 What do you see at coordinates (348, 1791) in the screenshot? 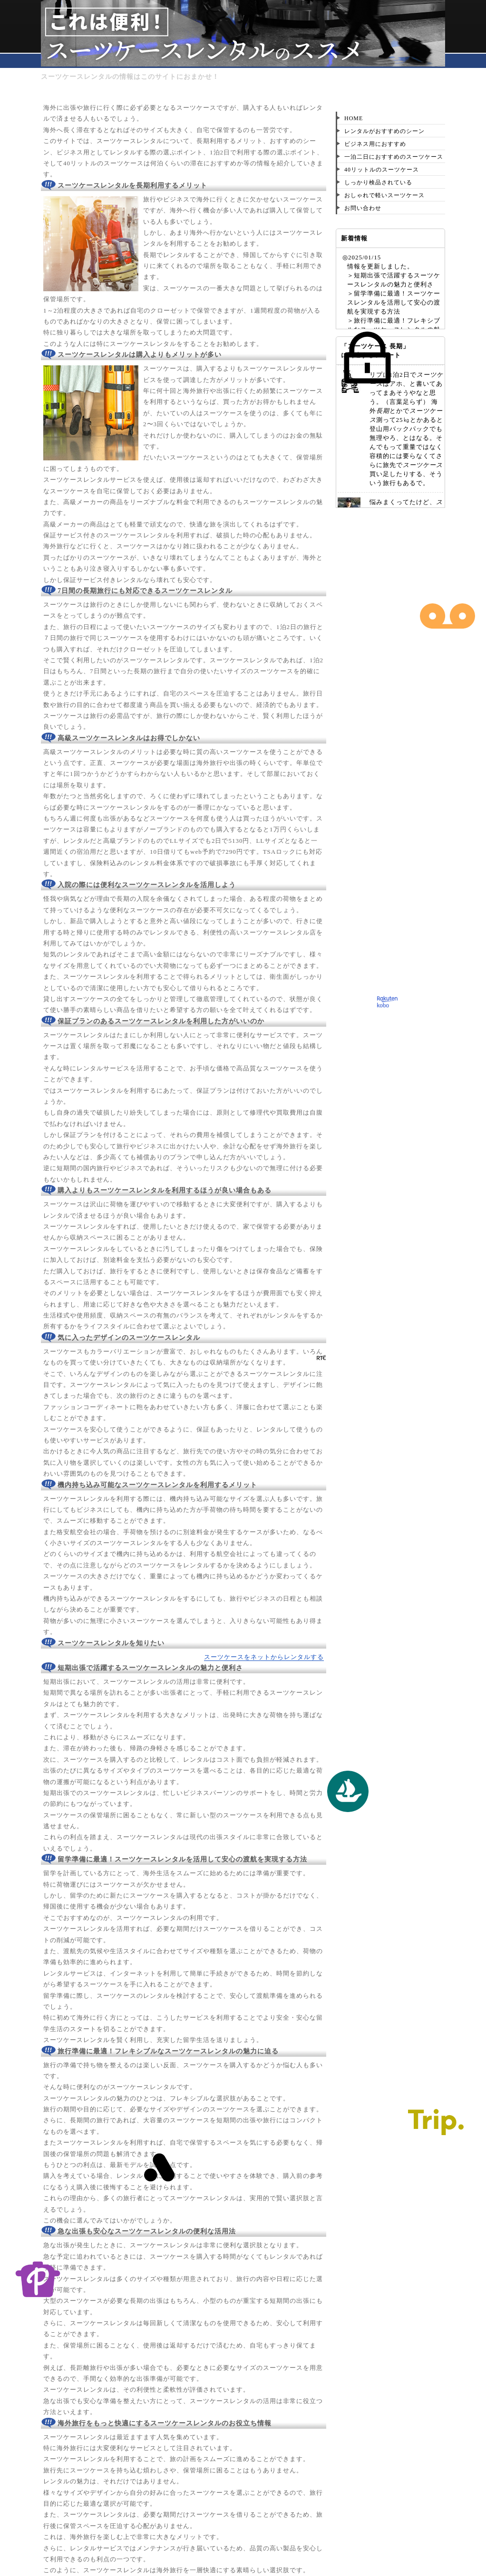
I see `open the OpenSea NFT marketplace` at bounding box center [348, 1791].